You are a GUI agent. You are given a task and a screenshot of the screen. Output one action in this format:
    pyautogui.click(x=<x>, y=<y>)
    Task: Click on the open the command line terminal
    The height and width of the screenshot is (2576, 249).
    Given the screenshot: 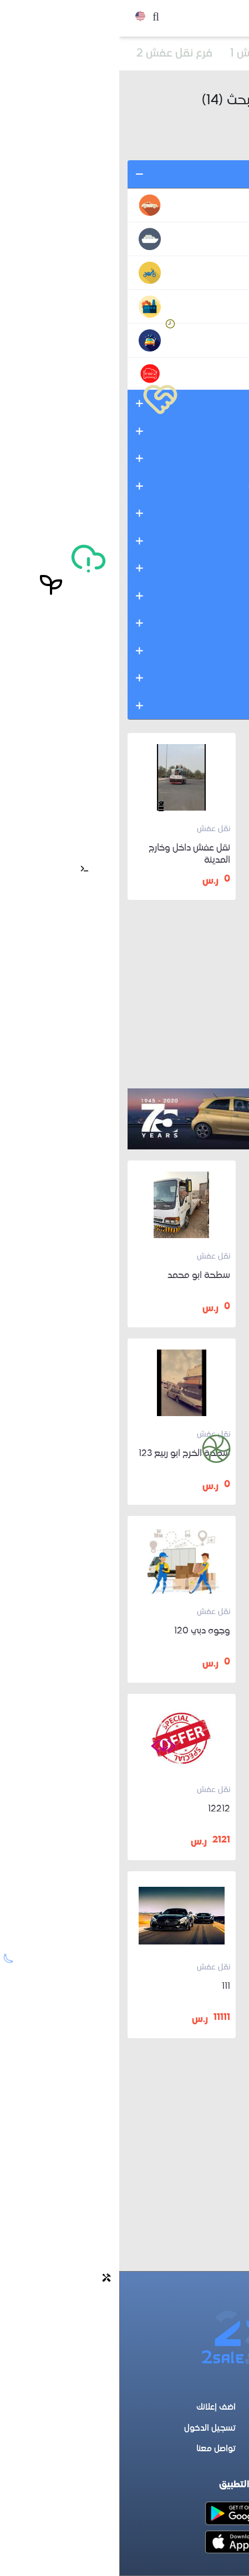 What is the action you would take?
    pyautogui.click(x=84, y=868)
    